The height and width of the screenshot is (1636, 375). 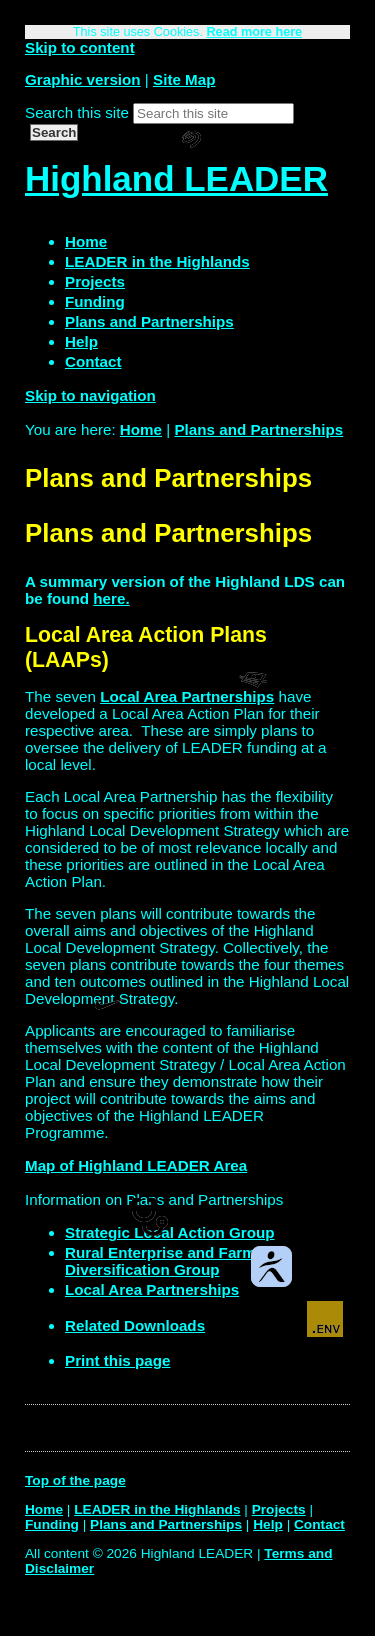 I want to click on visit Télé-Québec website or app, so click(x=253, y=680).